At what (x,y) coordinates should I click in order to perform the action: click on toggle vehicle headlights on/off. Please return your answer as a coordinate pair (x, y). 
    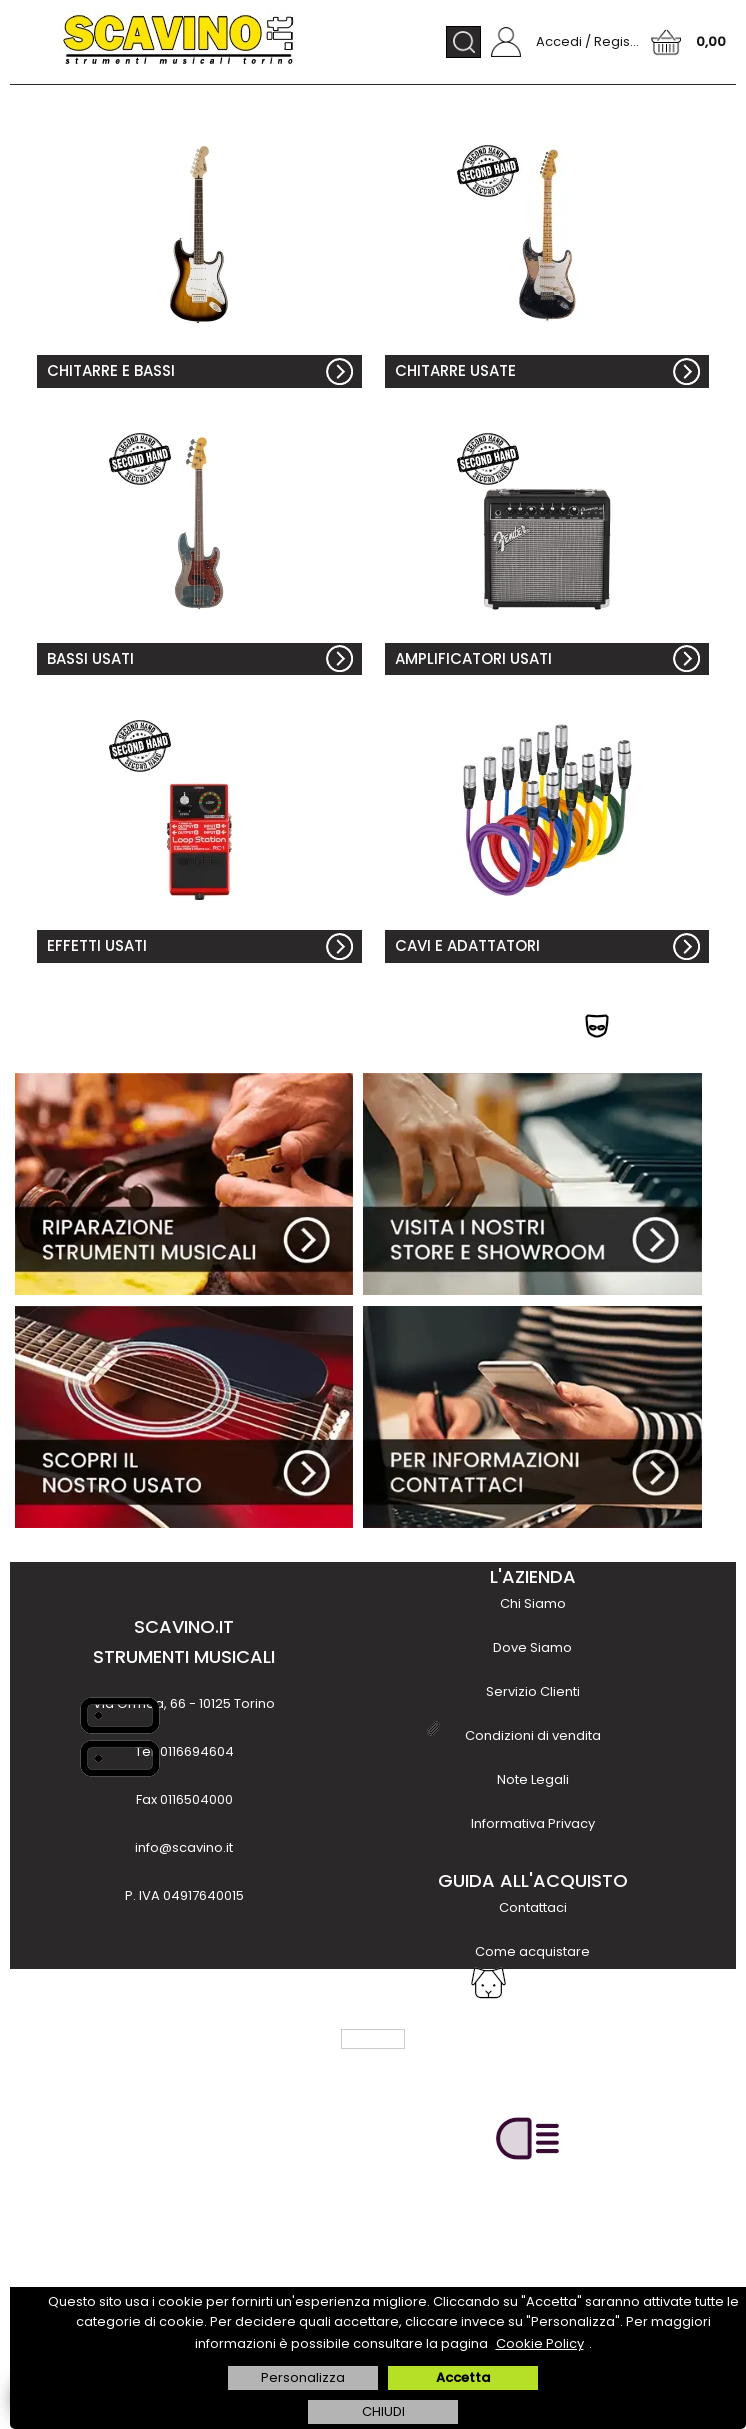
    Looking at the image, I should click on (527, 2138).